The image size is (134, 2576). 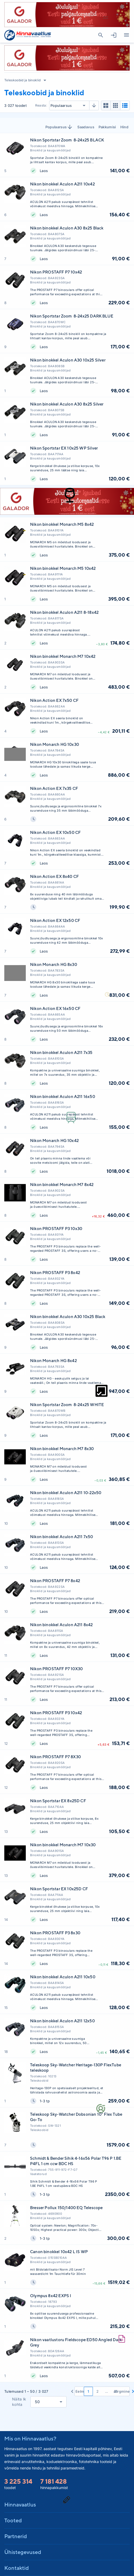 What do you see at coordinates (122, 2339) in the screenshot?
I see `view document or text file` at bounding box center [122, 2339].